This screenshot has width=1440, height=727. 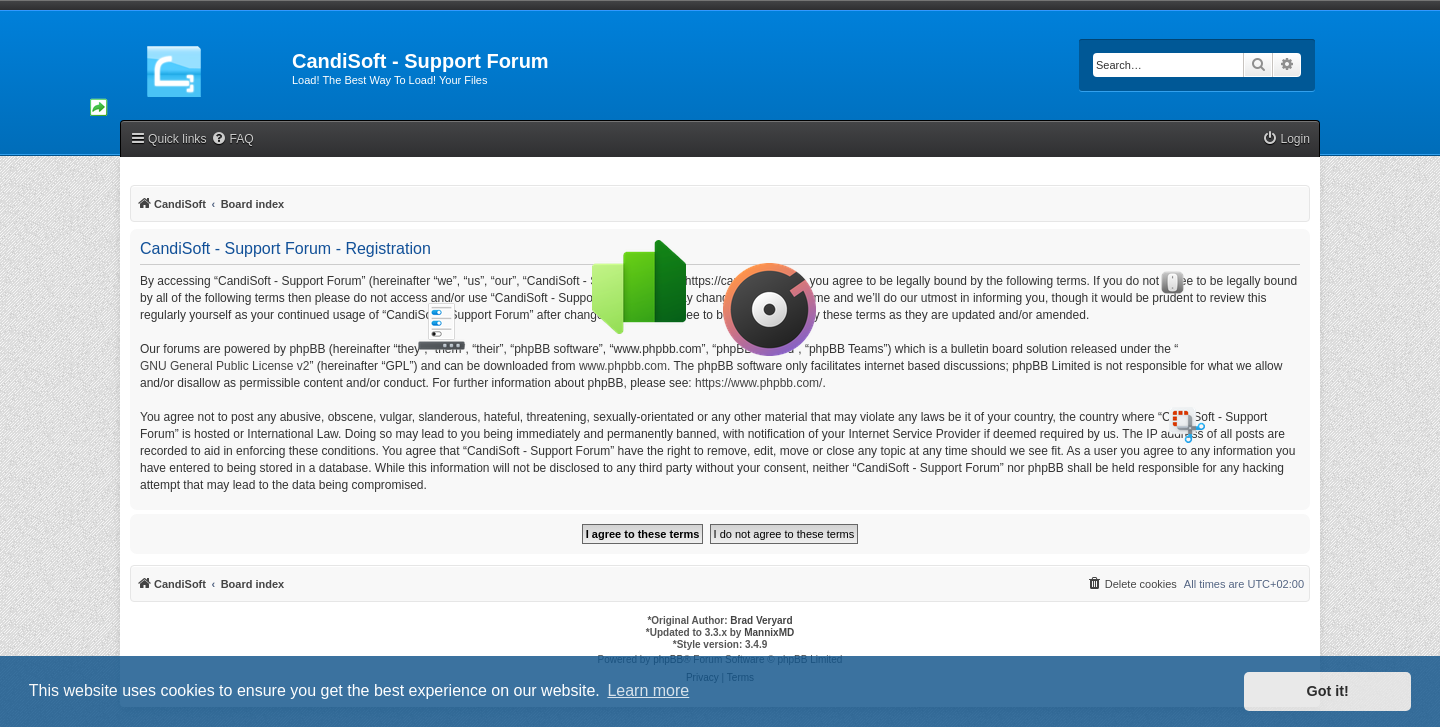 I want to click on indicates a shared file or folder, so click(x=112, y=94).